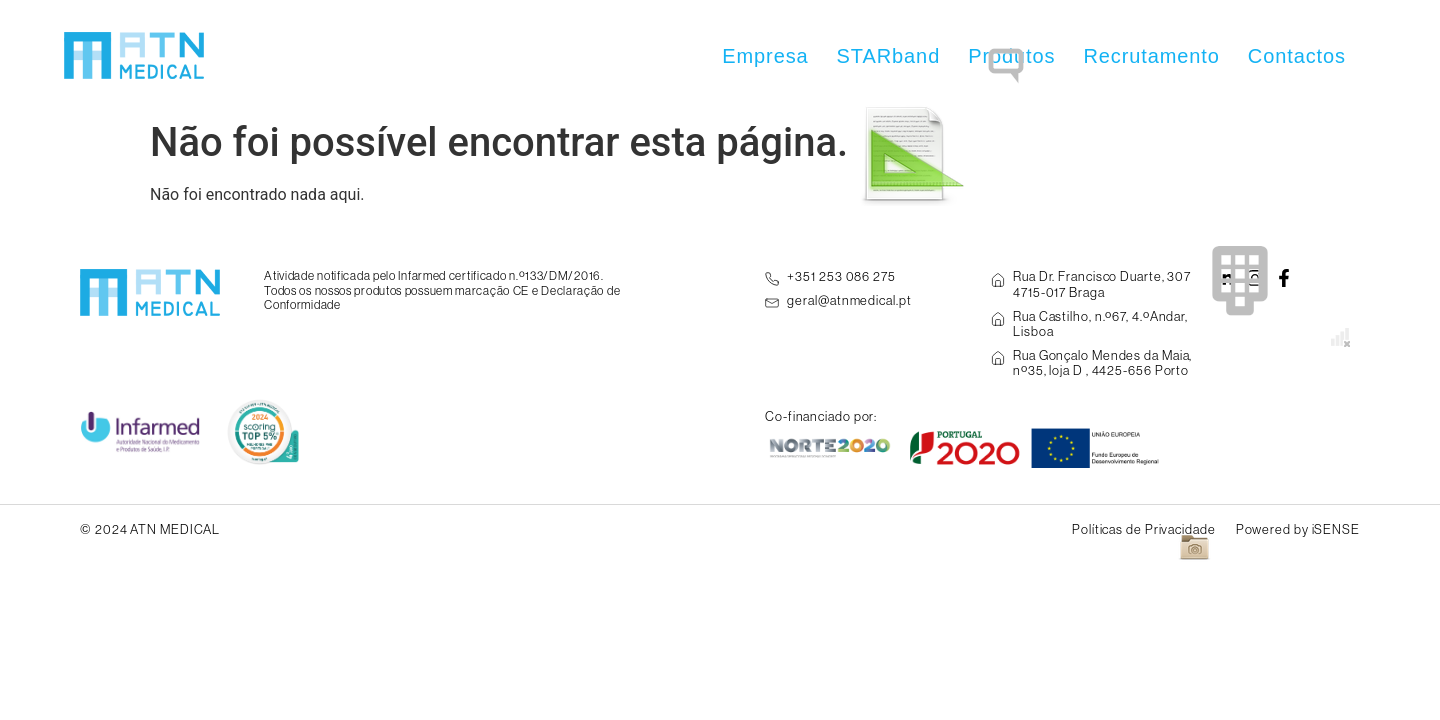  What do you see at coordinates (1006, 66) in the screenshot?
I see `set your status to invisible or offline` at bounding box center [1006, 66].